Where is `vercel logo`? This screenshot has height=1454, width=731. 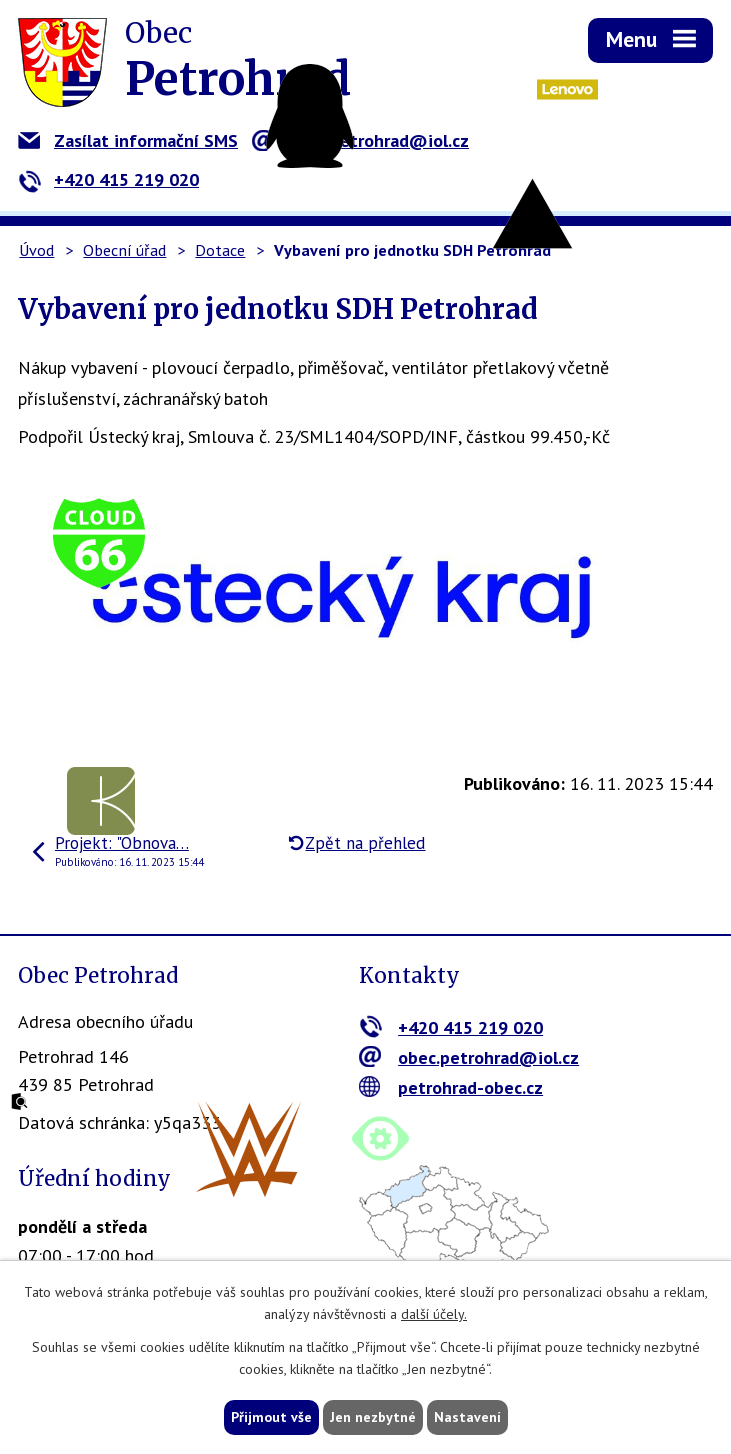
vercel logo is located at coordinates (532, 213).